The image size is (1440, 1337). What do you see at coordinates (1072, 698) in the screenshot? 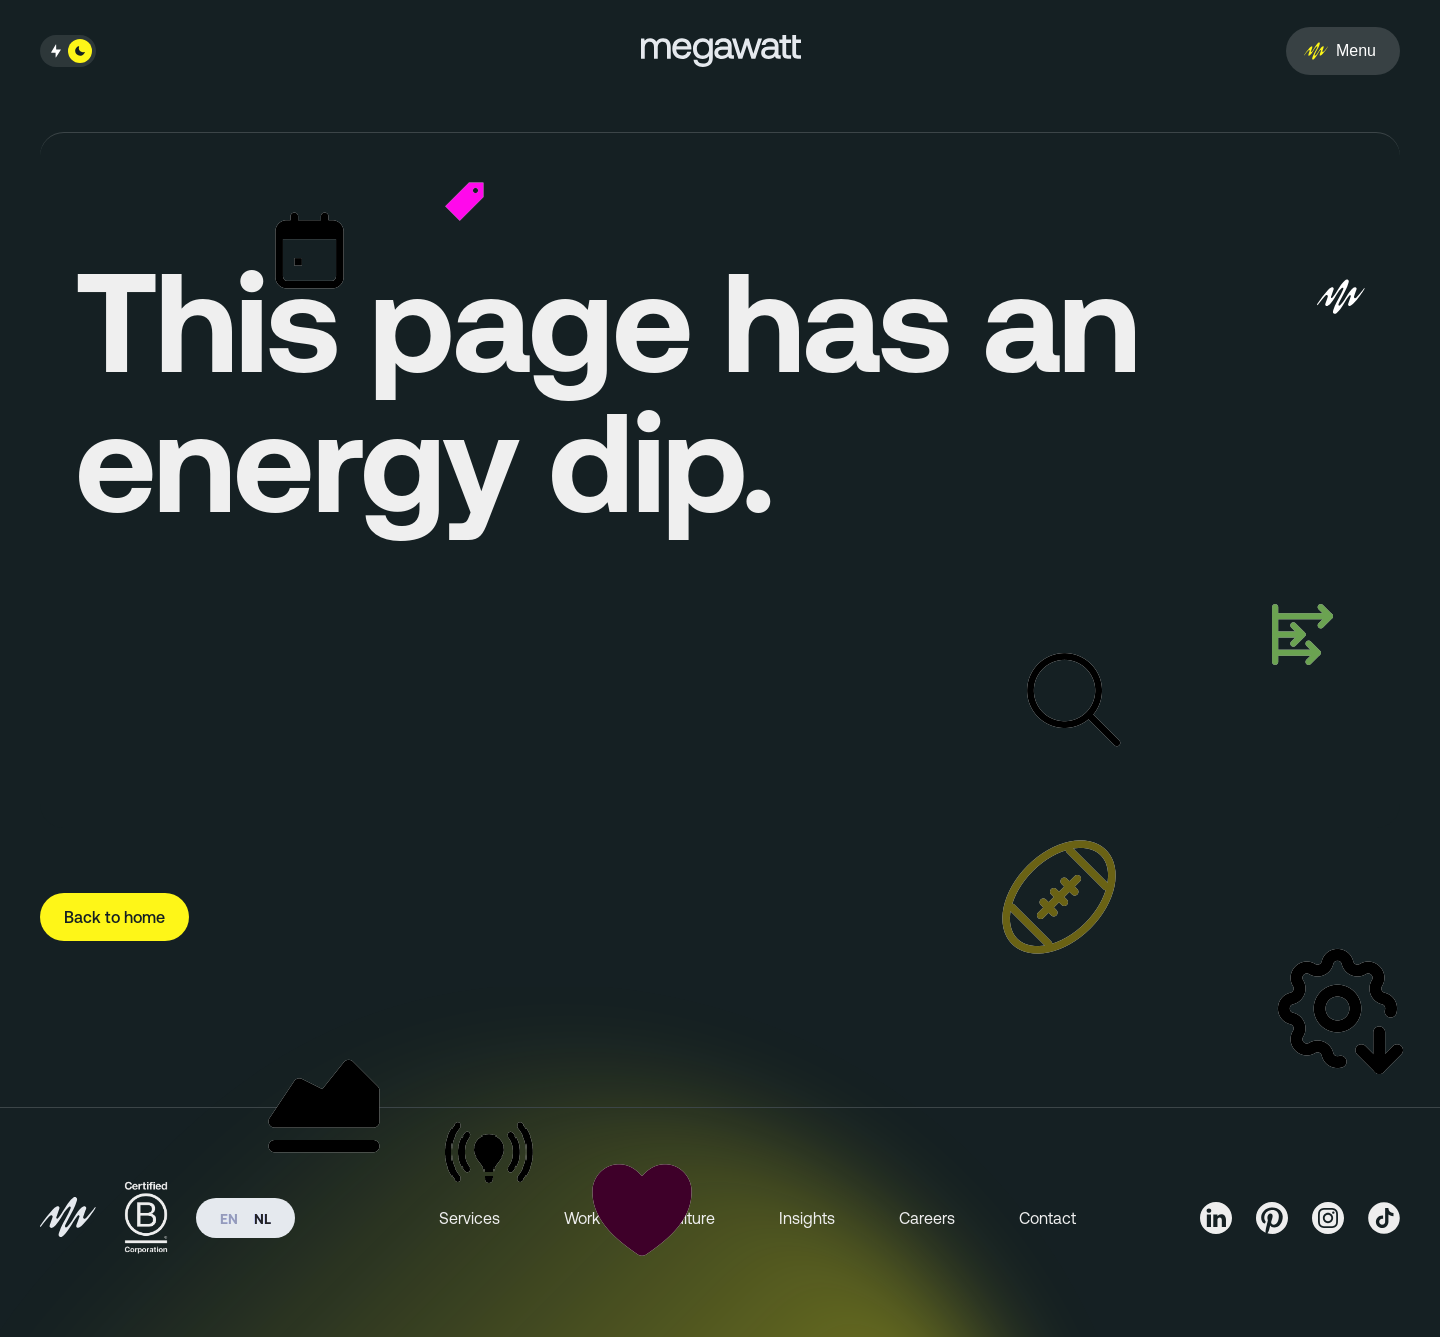
I see `search for content or items` at bounding box center [1072, 698].